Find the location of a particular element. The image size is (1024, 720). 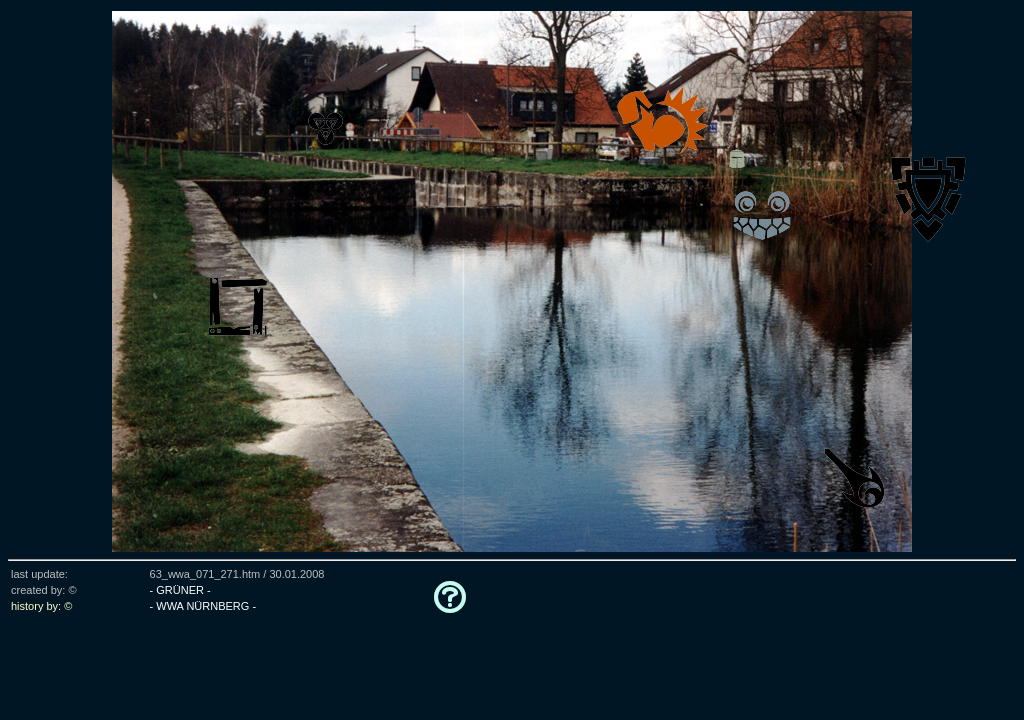

cast a fire spell or ability is located at coordinates (855, 478).